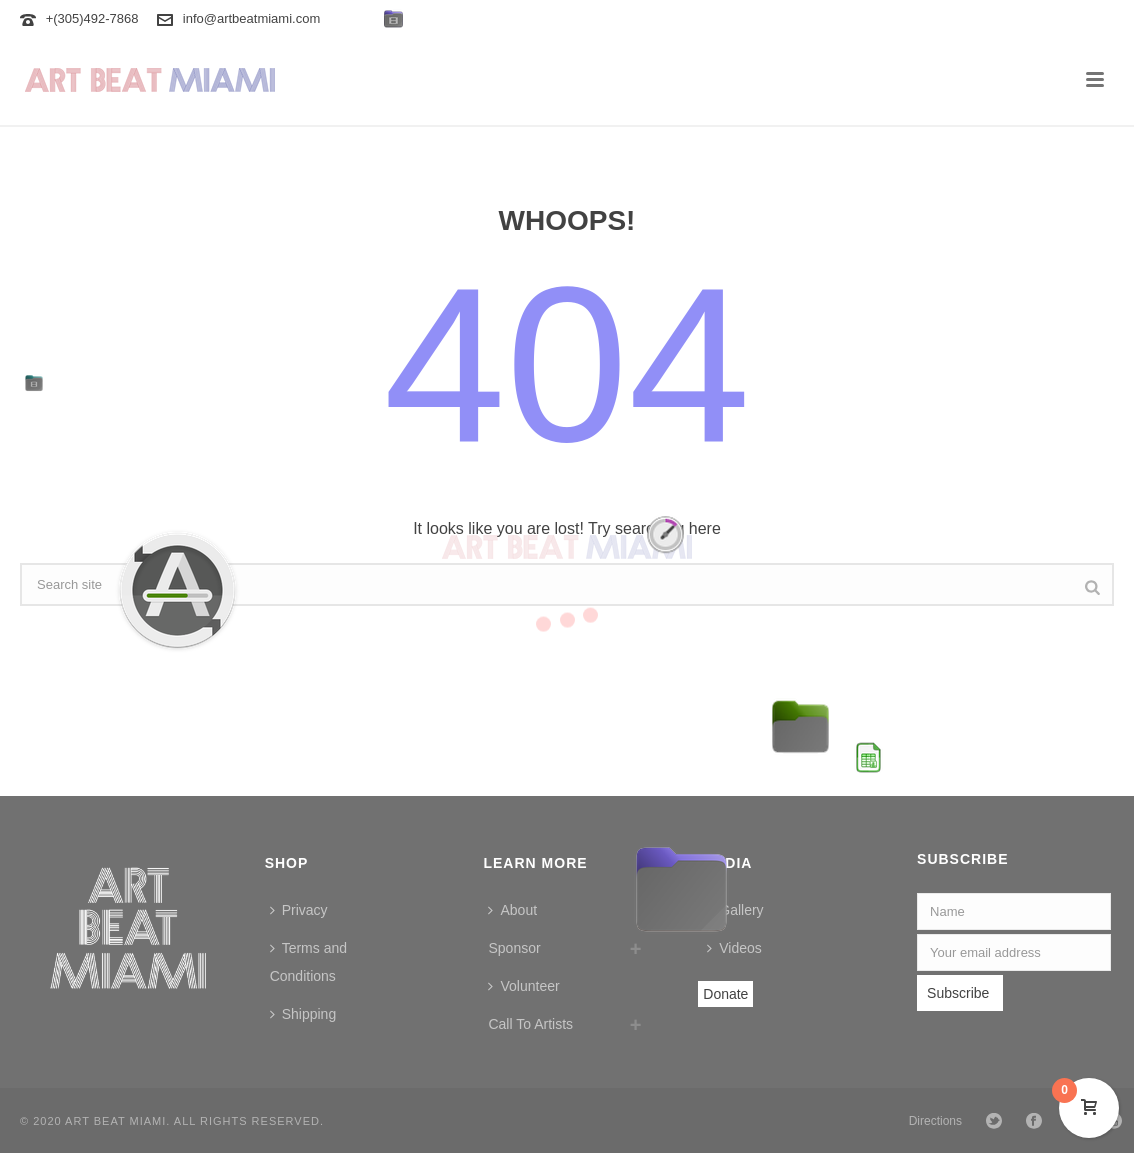  What do you see at coordinates (681, 889) in the screenshot?
I see `open folder to view contents` at bounding box center [681, 889].